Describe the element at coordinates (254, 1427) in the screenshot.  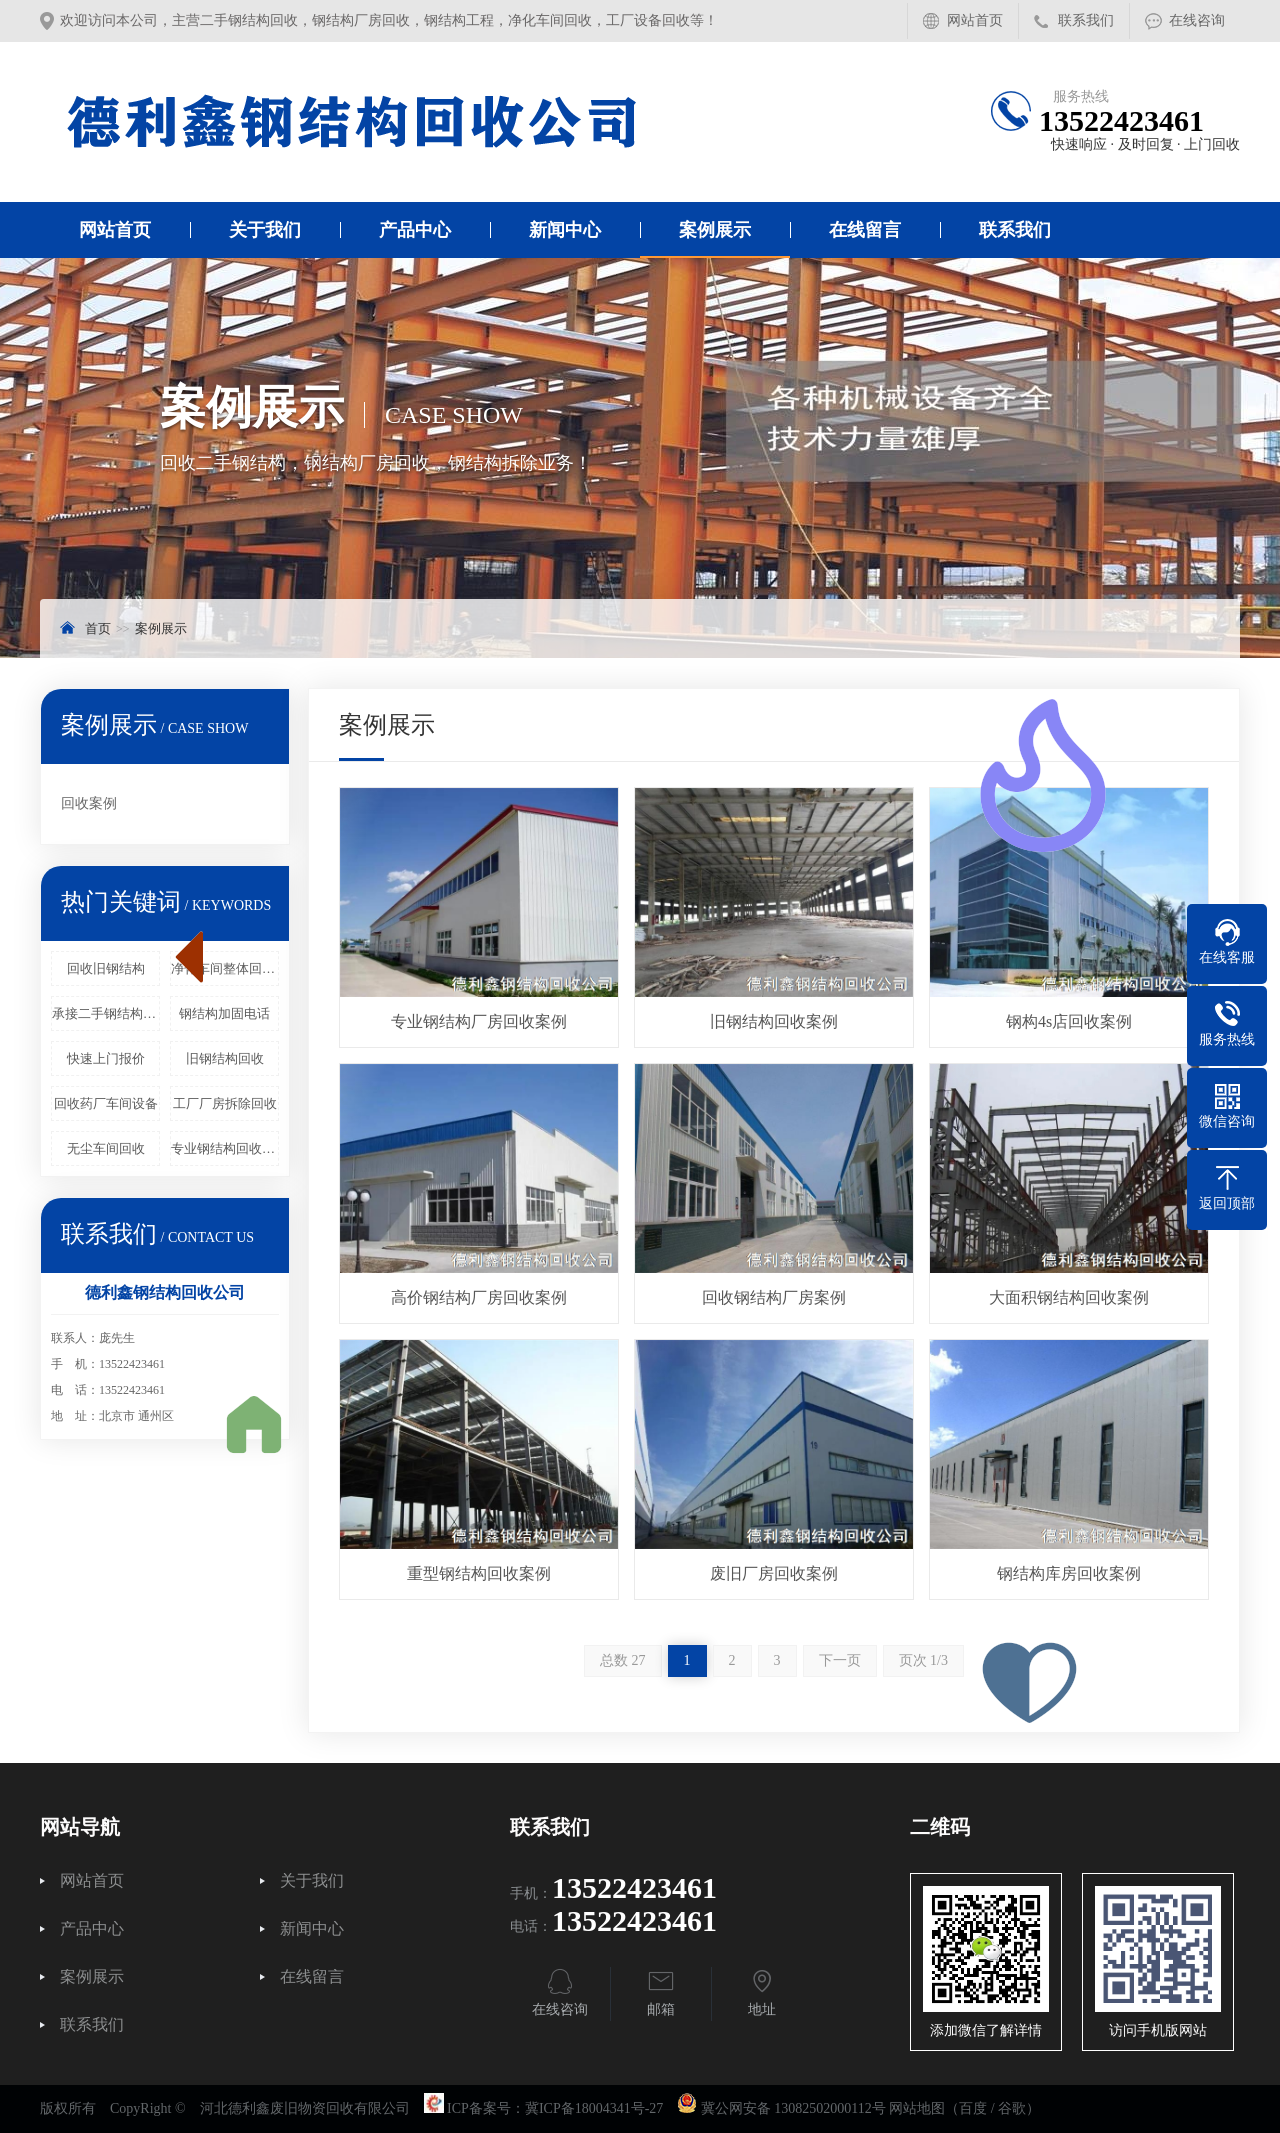
I see `go to home screen` at that location.